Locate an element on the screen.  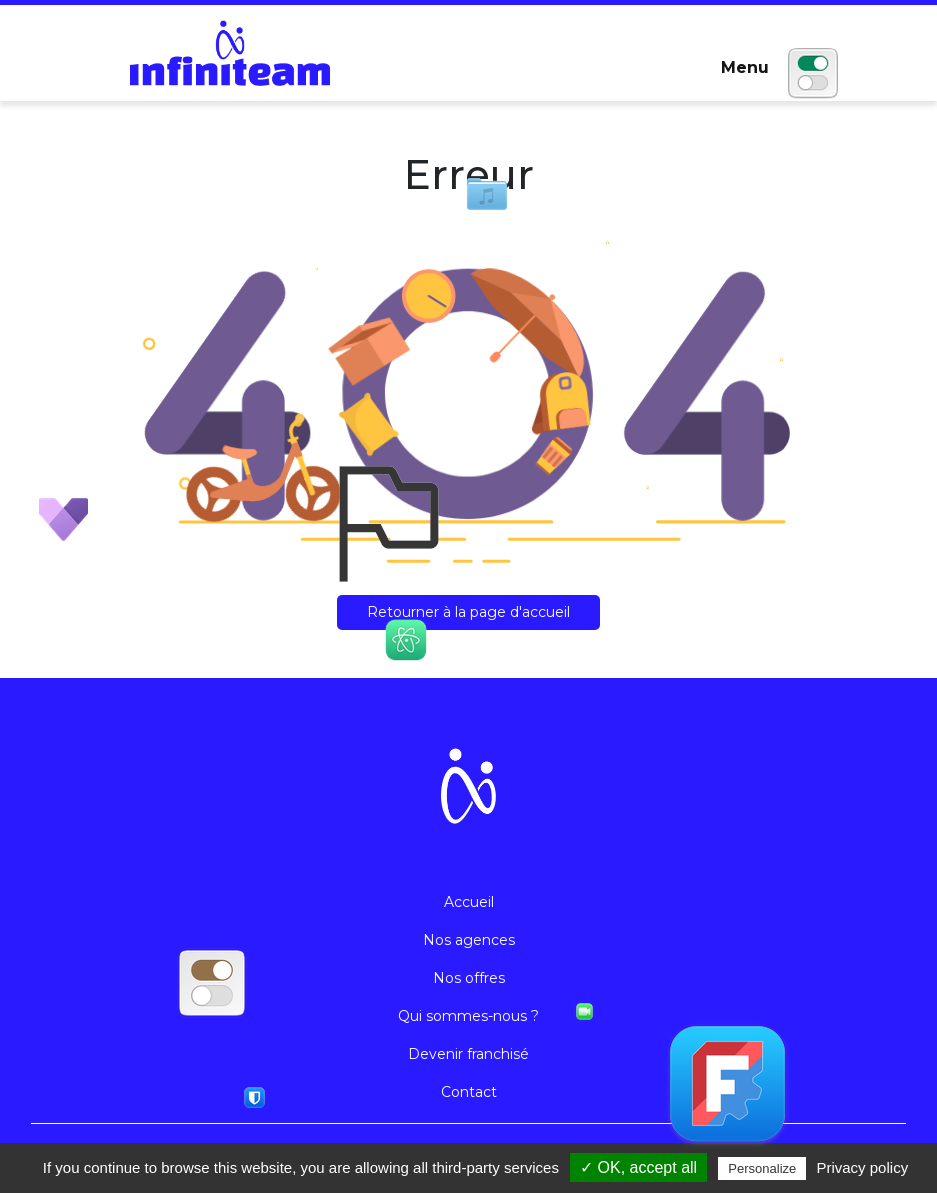
open FreeCAD application is located at coordinates (727, 1083).